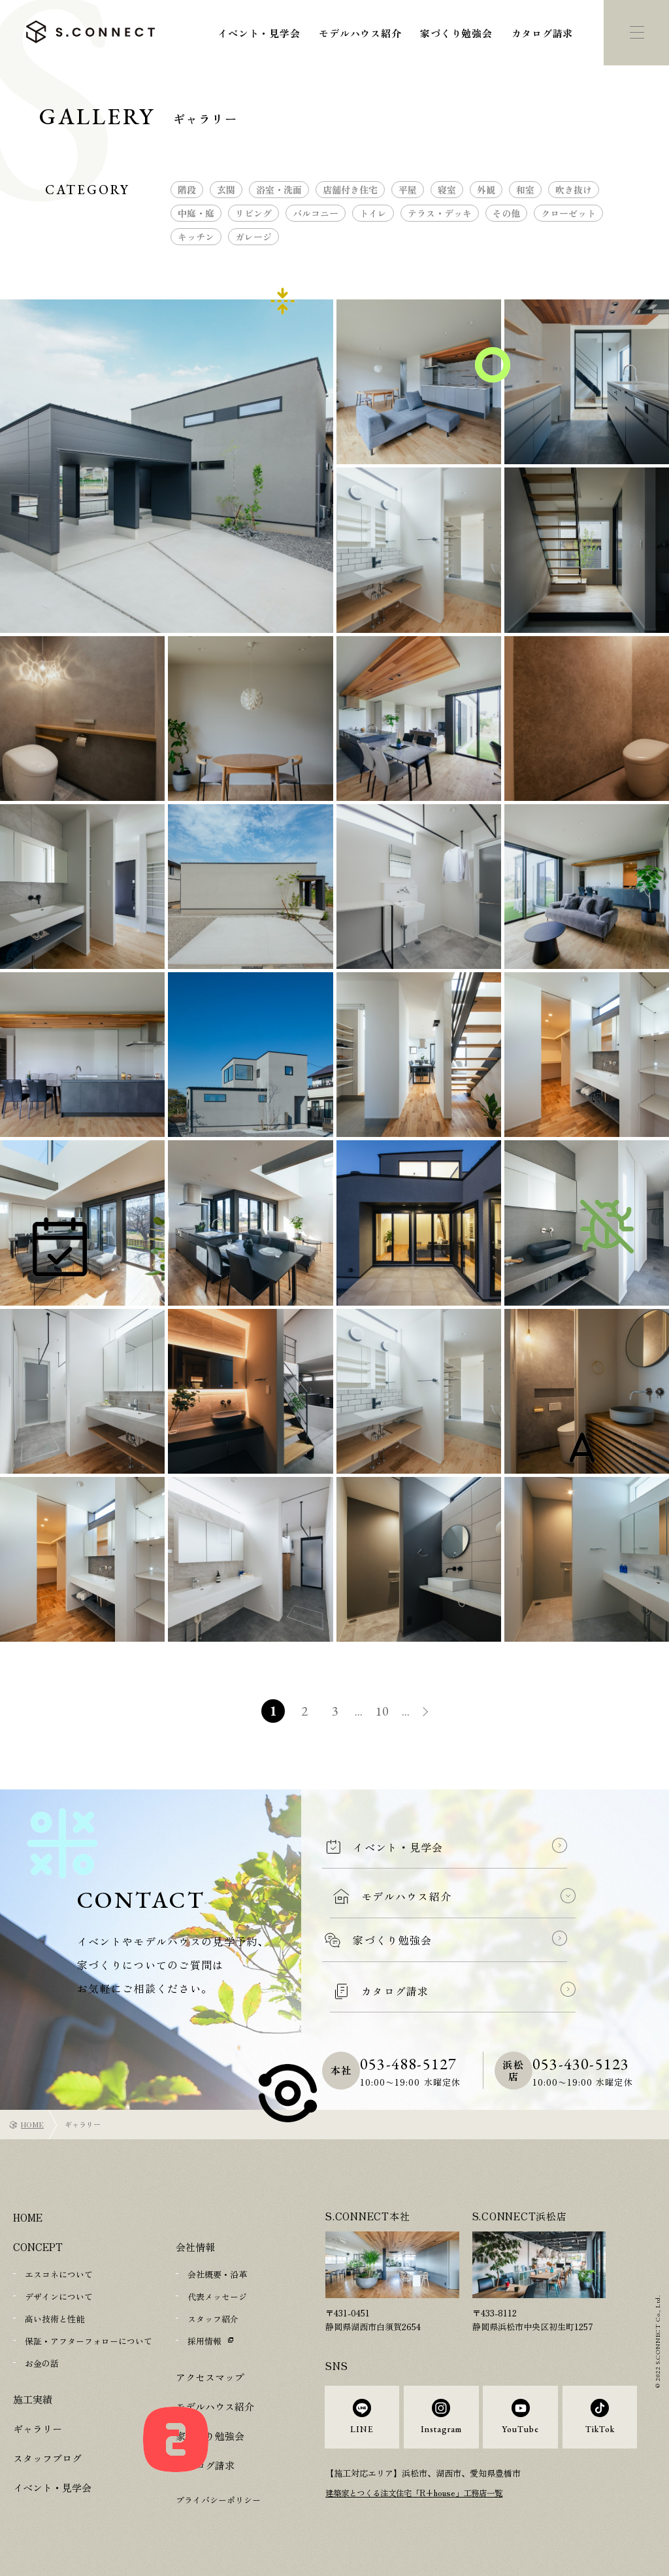 The height and width of the screenshot is (2576, 669). Describe the element at coordinates (596, 1098) in the screenshot. I see `sync is currently disabled` at that location.